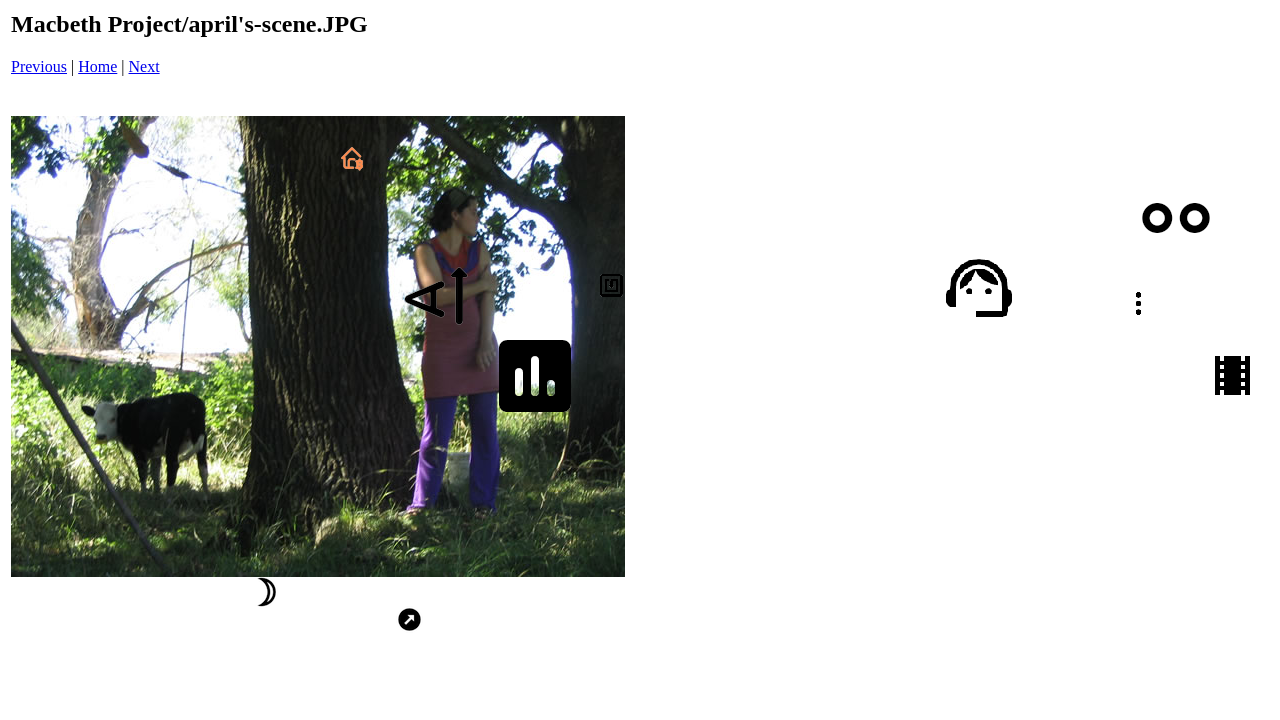 The height and width of the screenshot is (720, 1280). Describe the element at coordinates (1232, 375) in the screenshot. I see `browse local movies or theaters nearby` at that location.